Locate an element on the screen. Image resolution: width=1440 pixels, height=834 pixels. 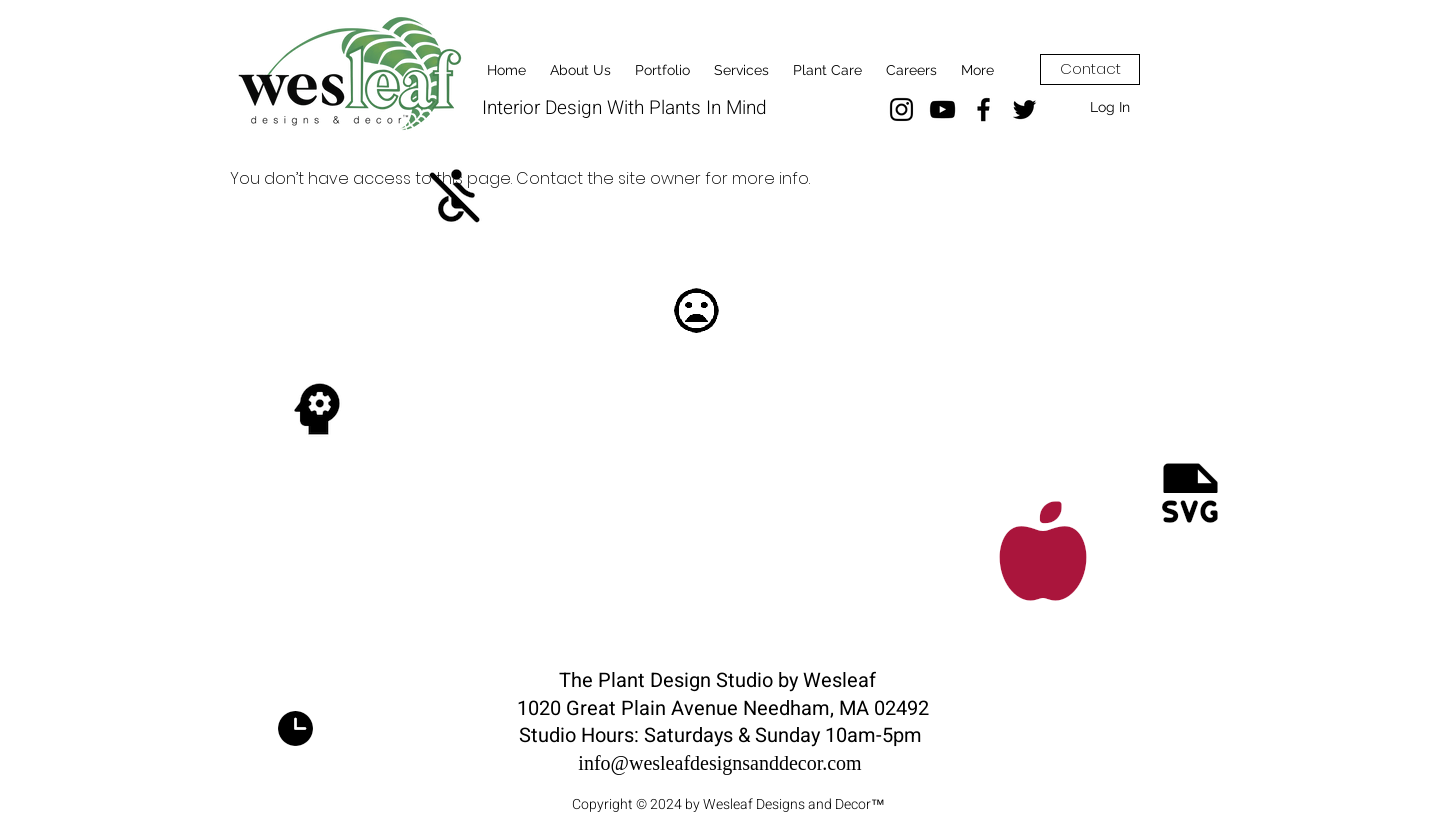
view current time is located at coordinates (295, 728).